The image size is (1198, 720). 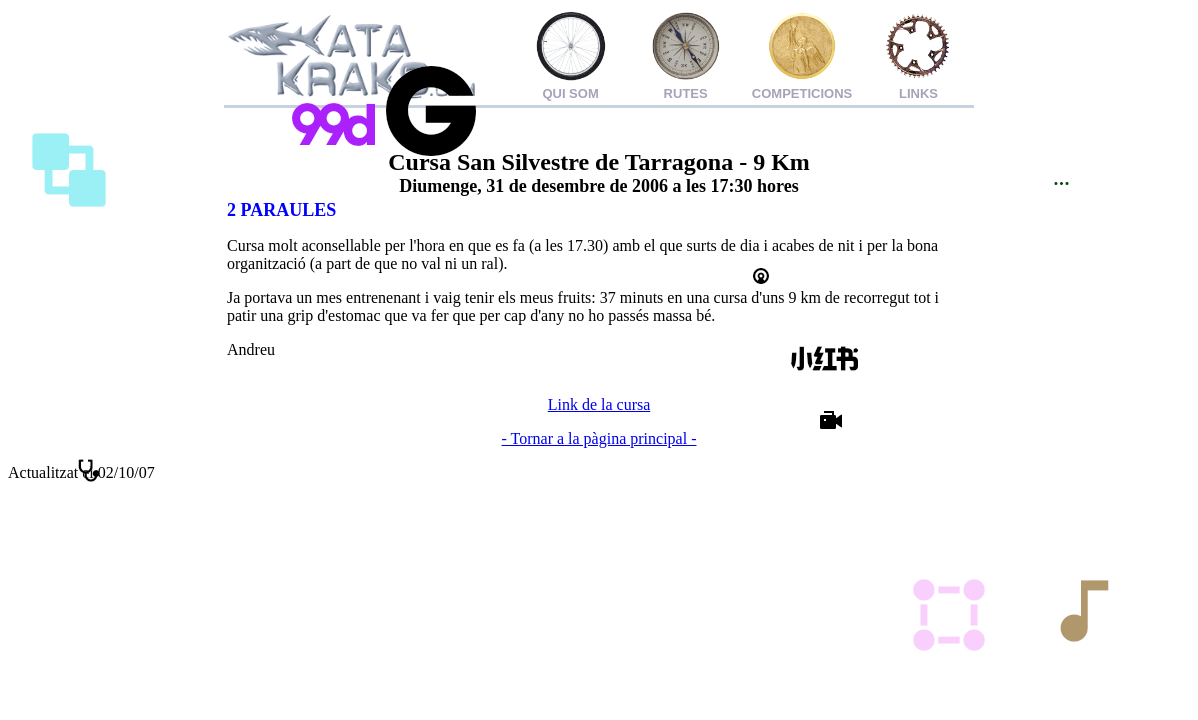 I want to click on open xiaohongshu app, so click(x=824, y=358).